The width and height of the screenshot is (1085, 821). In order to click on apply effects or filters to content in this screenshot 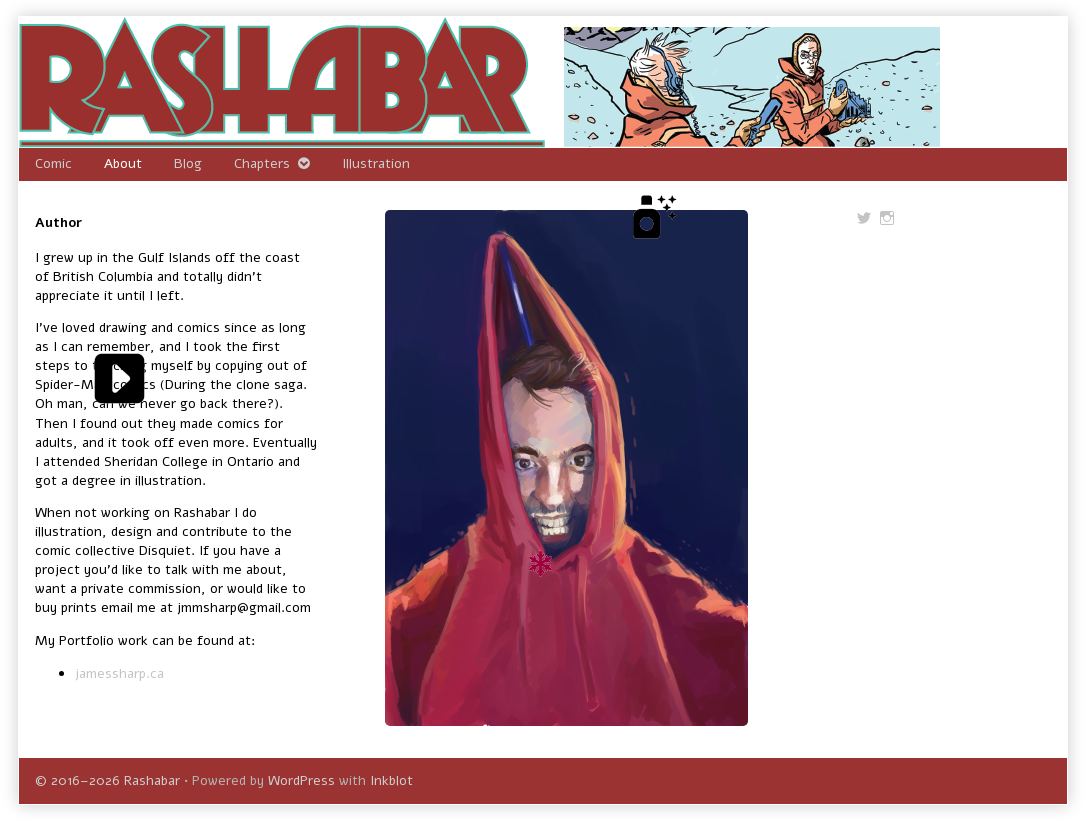, I will do `click(652, 217)`.